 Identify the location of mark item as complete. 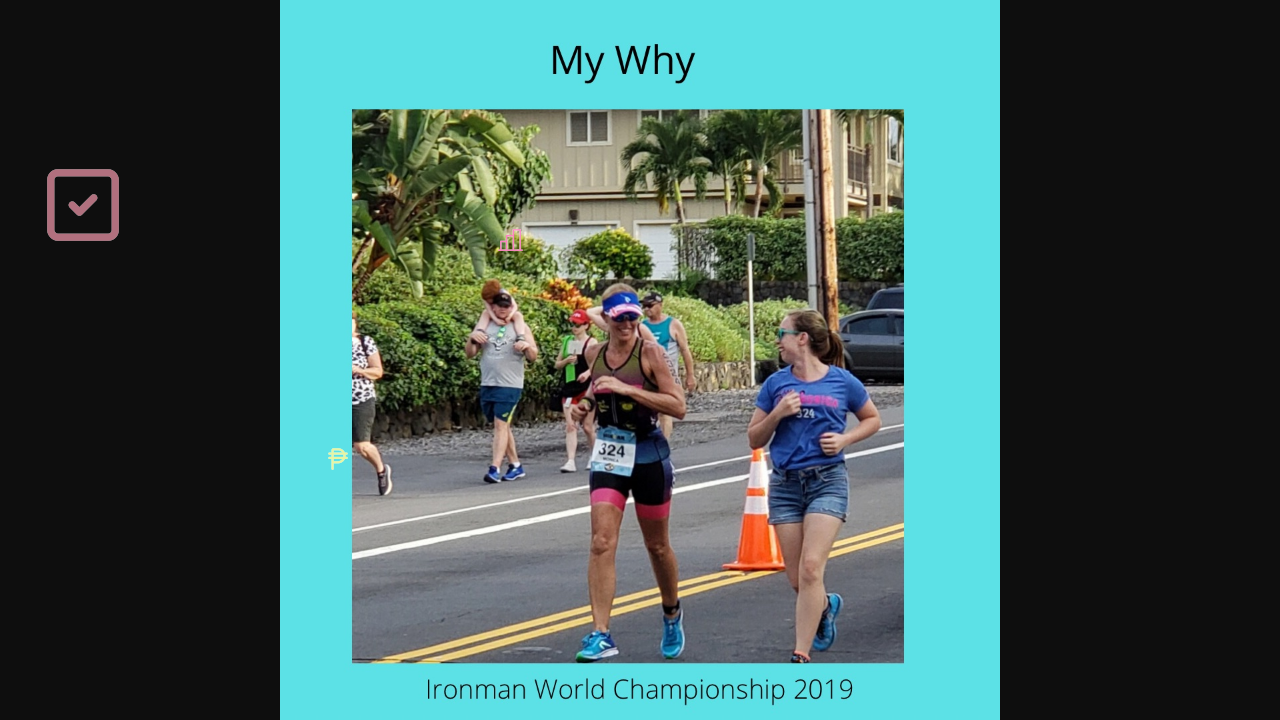
(83, 205).